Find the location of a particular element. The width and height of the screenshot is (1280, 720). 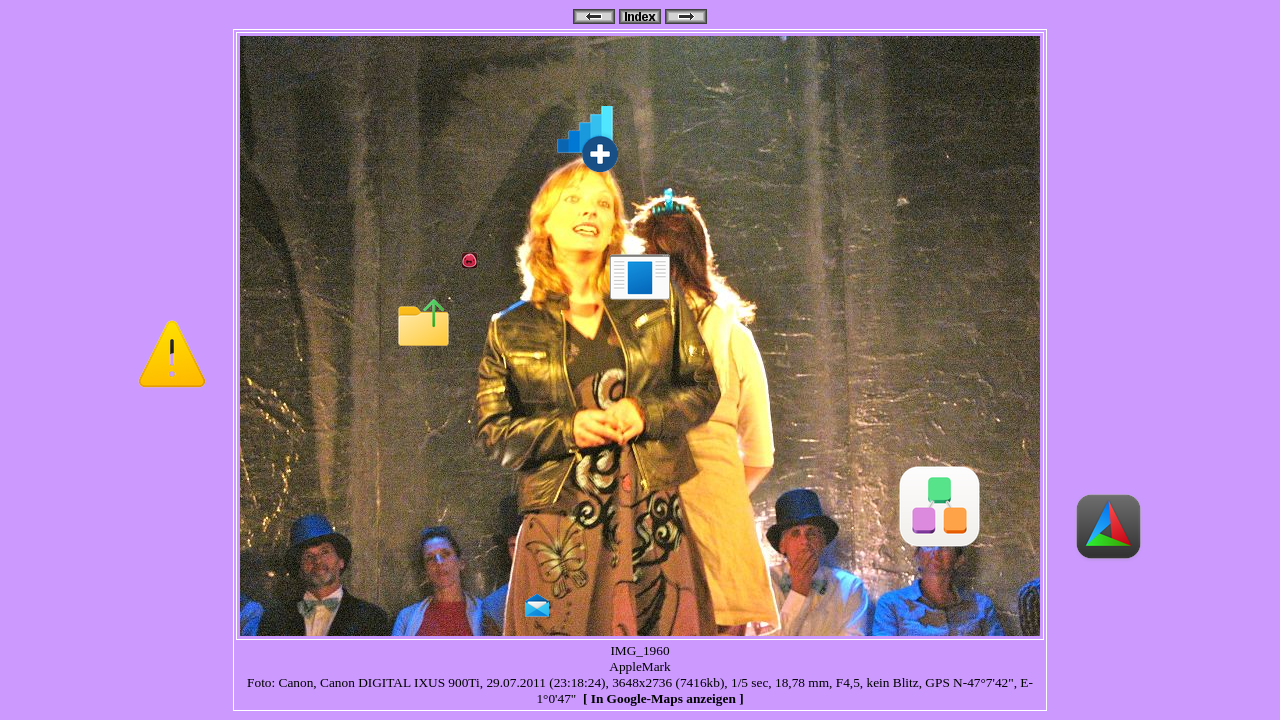

open the mail app is located at coordinates (537, 606).